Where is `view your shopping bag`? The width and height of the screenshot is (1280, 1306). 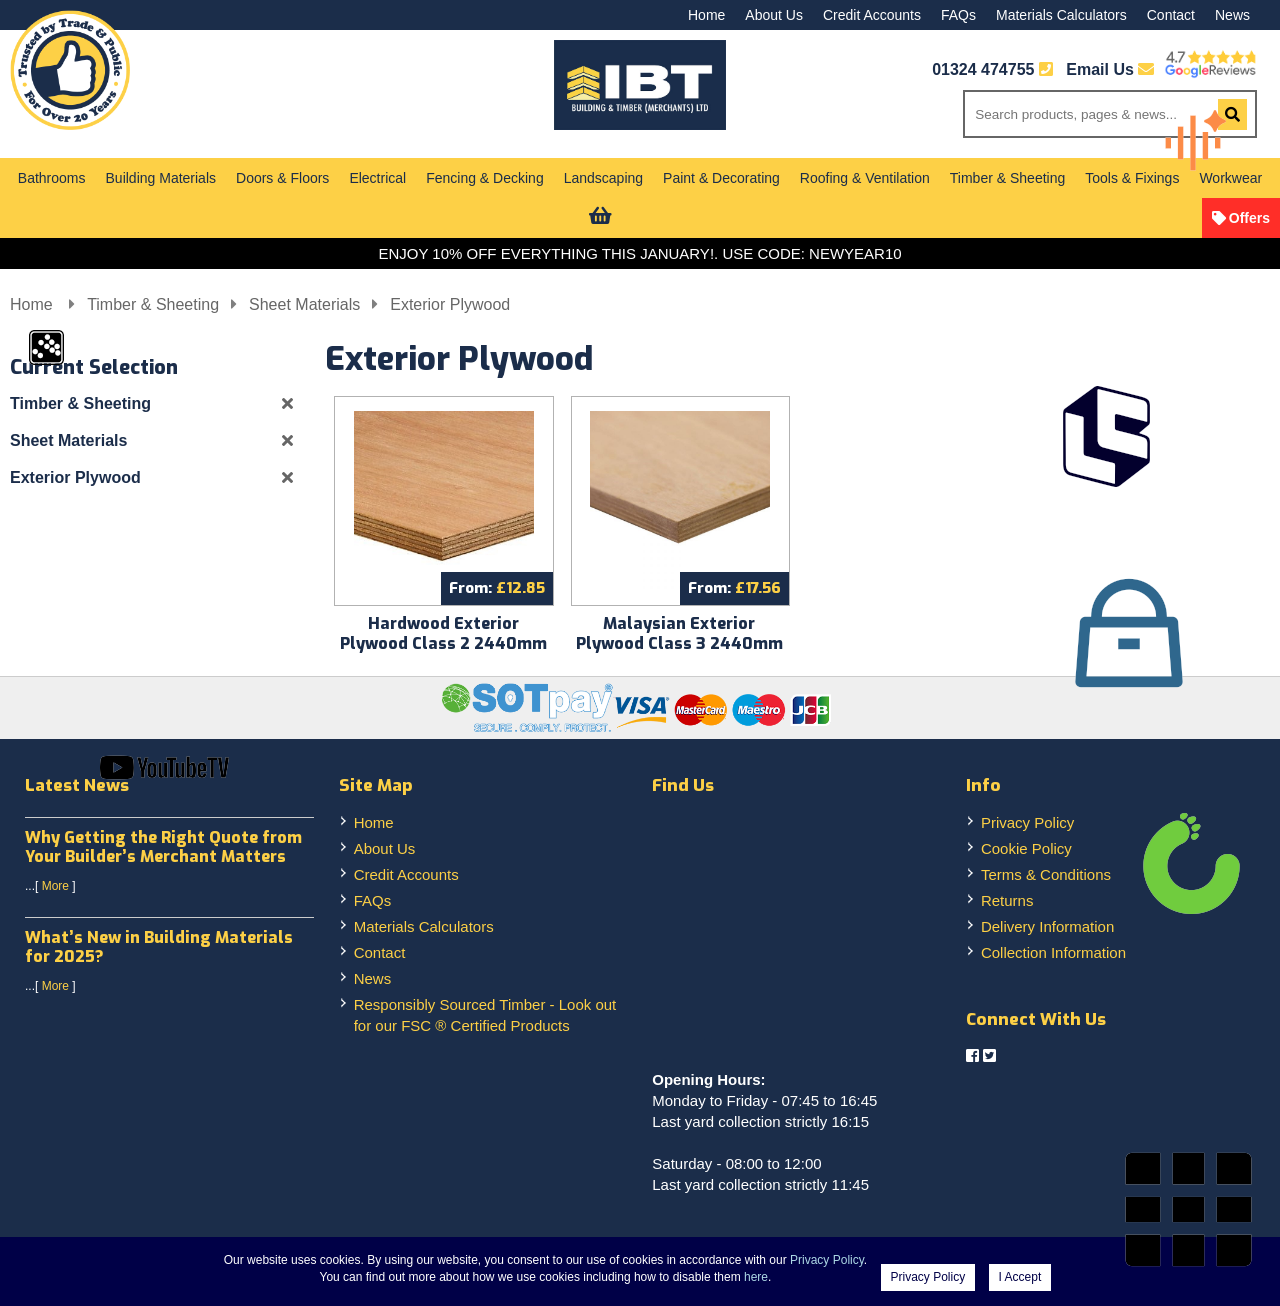 view your shopping bag is located at coordinates (1129, 633).